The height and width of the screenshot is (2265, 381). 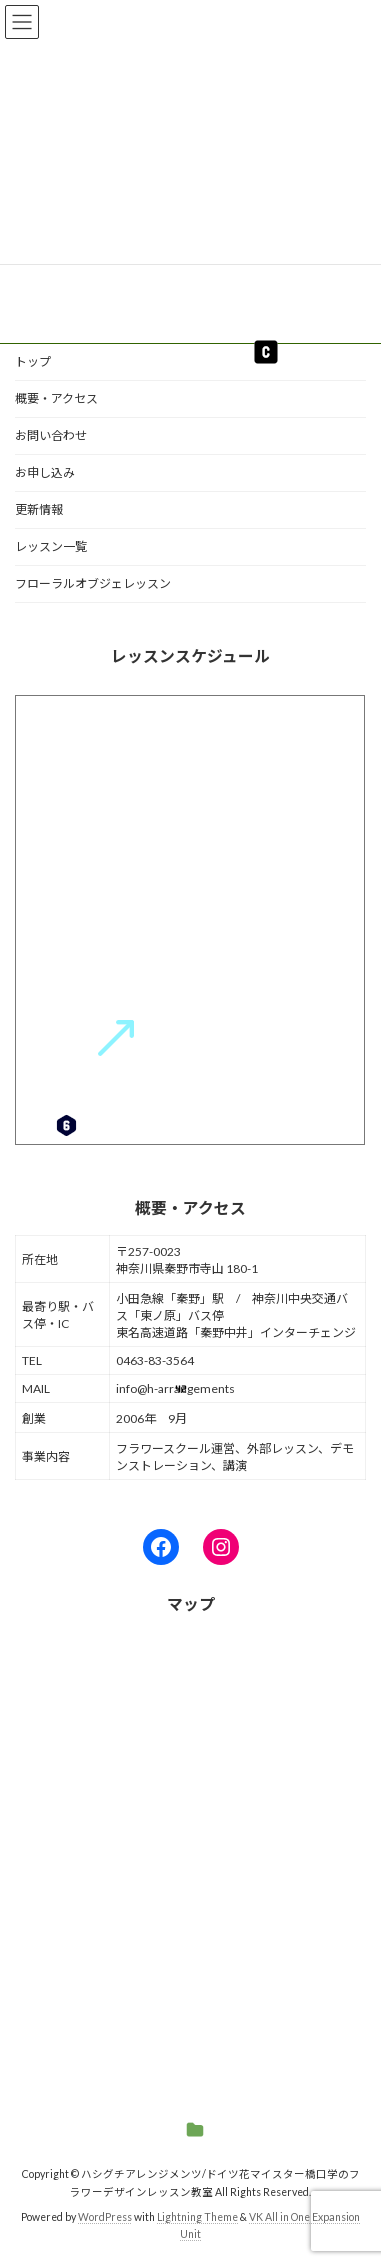 What do you see at coordinates (181, 1389) in the screenshot?
I see `displays the number 42 as a label or count indicator` at bounding box center [181, 1389].